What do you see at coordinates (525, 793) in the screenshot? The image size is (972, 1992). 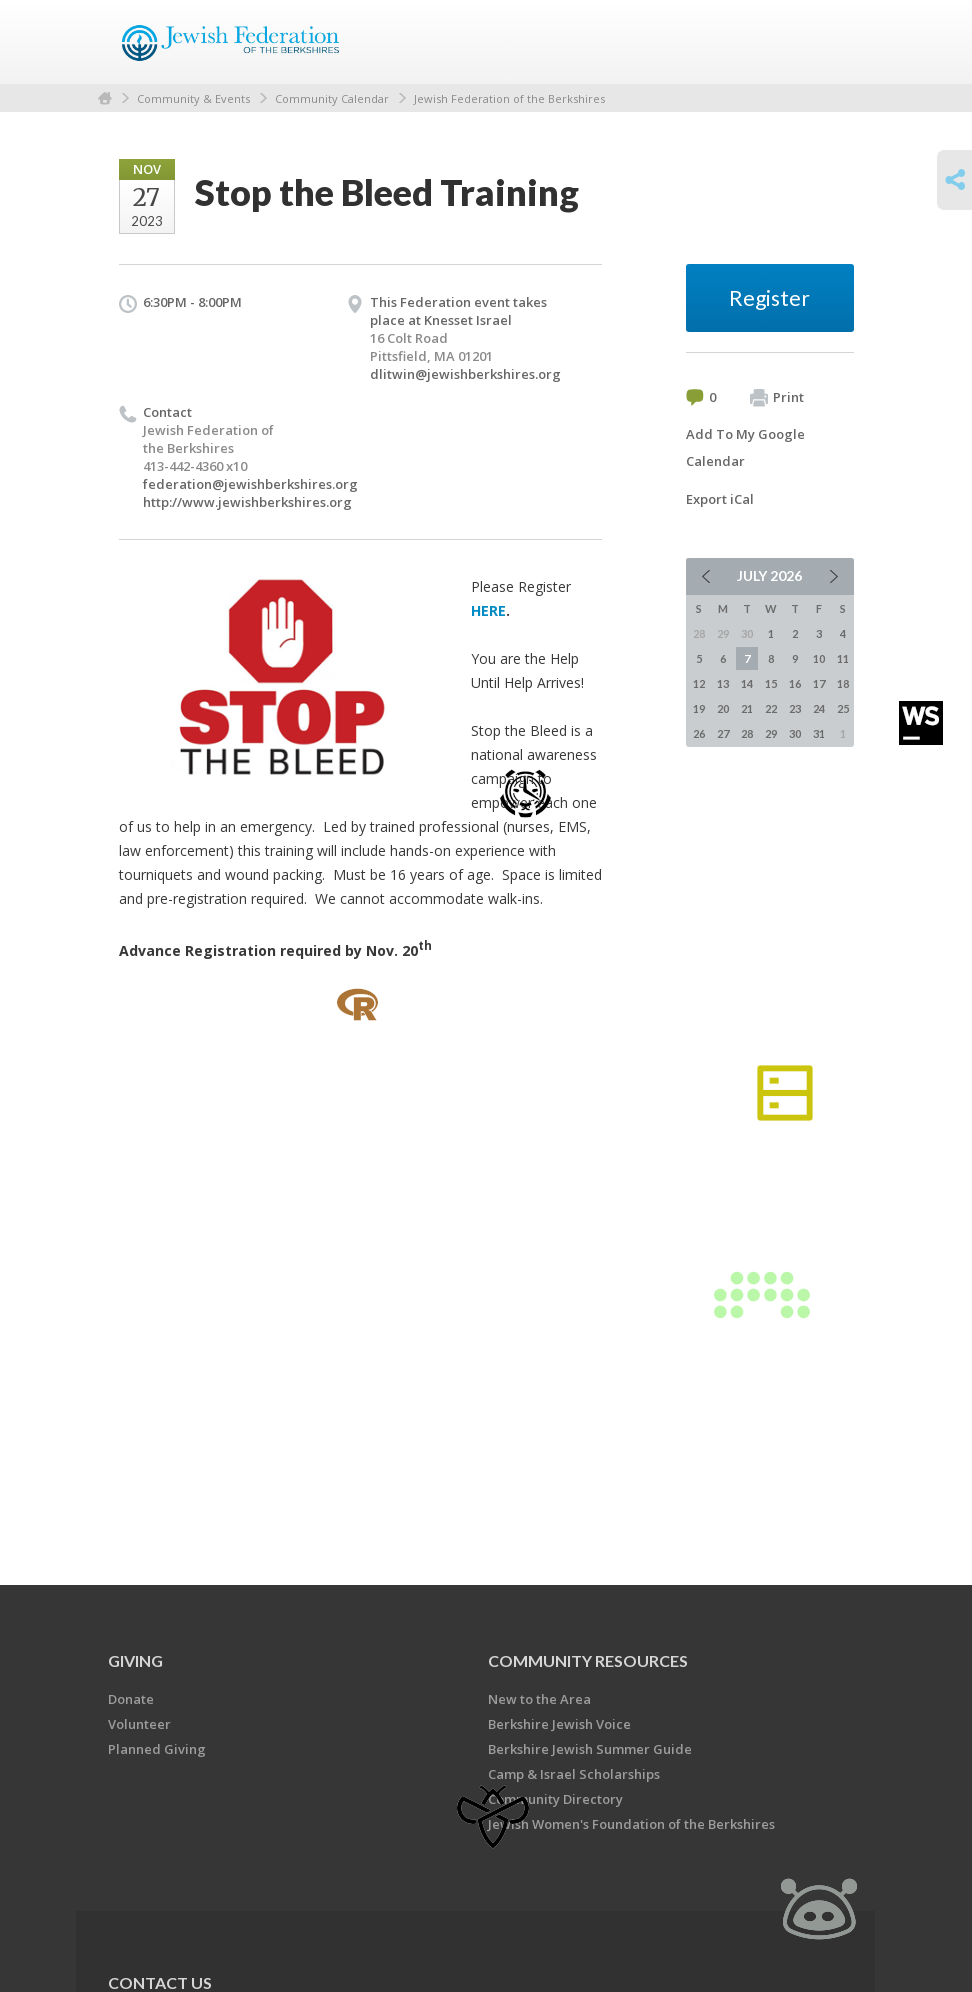 I see `timescale database branding or product link` at bounding box center [525, 793].